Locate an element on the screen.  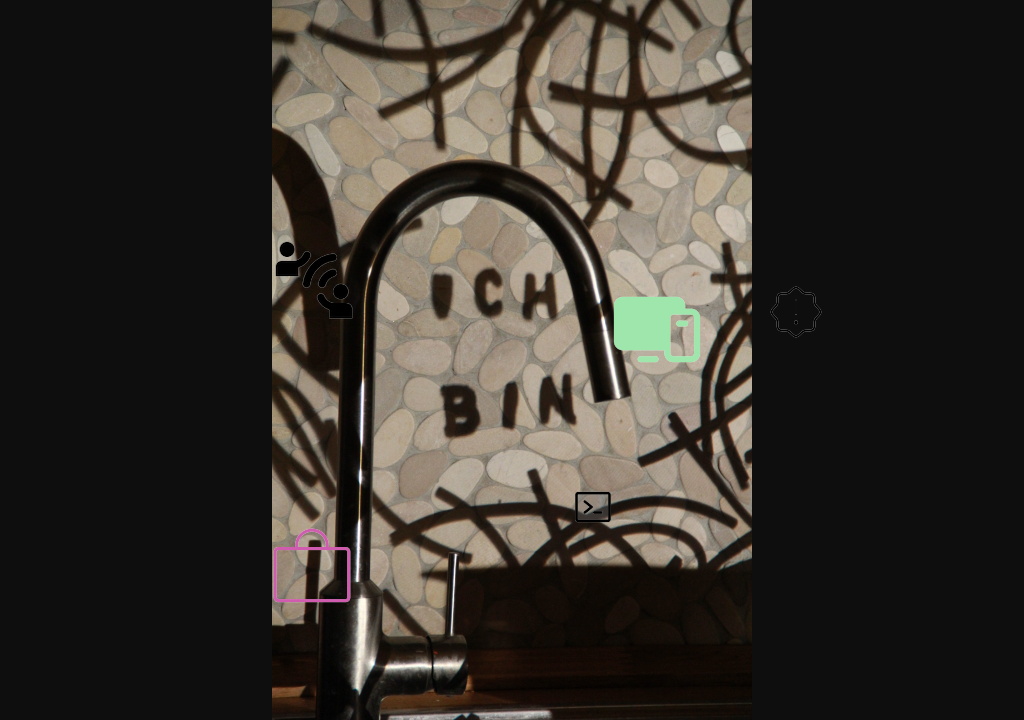
manage connected devices is located at coordinates (655, 329).